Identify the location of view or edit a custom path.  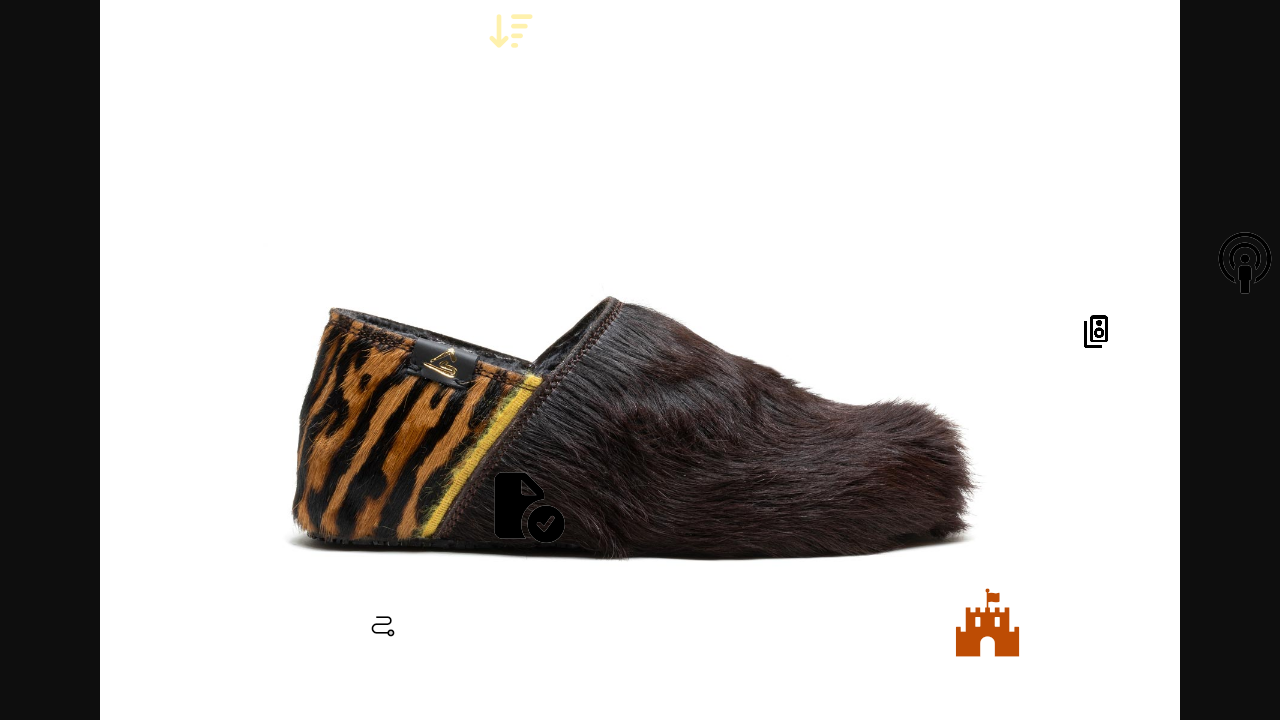
(383, 625).